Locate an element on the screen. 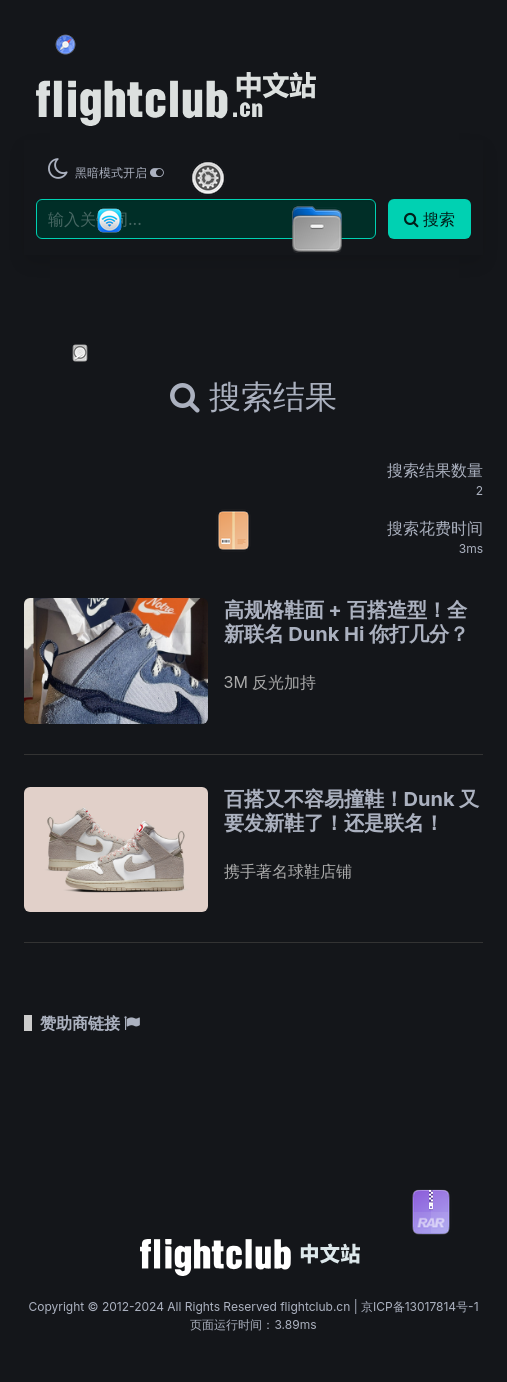 The height and width of the screenshot is (1382, 507). a compressed RAR archive file is located at coordinates (431, 1212).